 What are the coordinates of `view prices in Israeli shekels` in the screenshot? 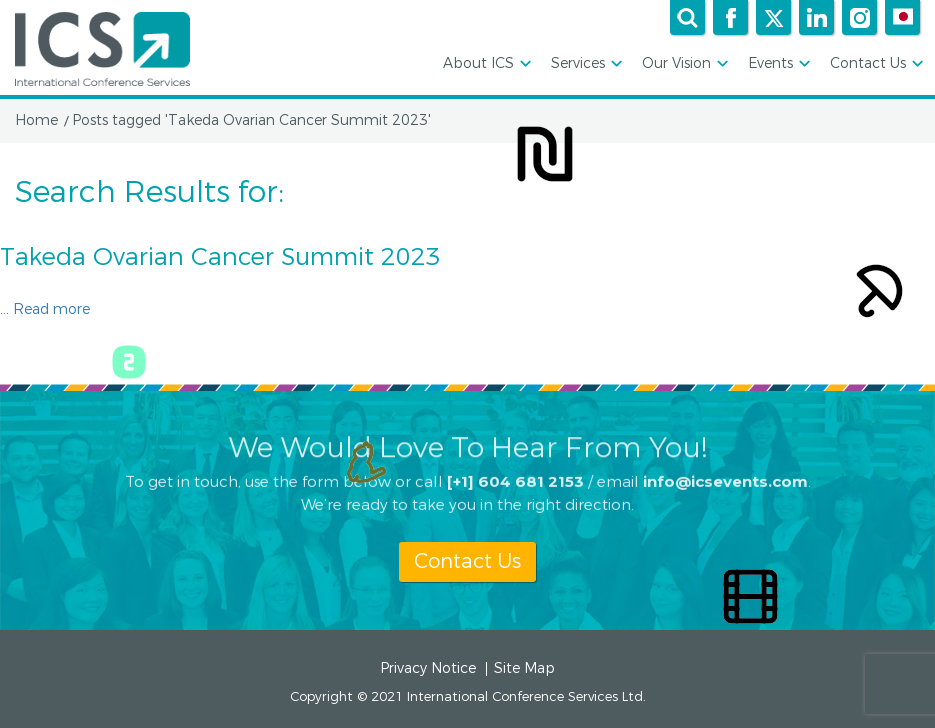 It's located at (545, 154).